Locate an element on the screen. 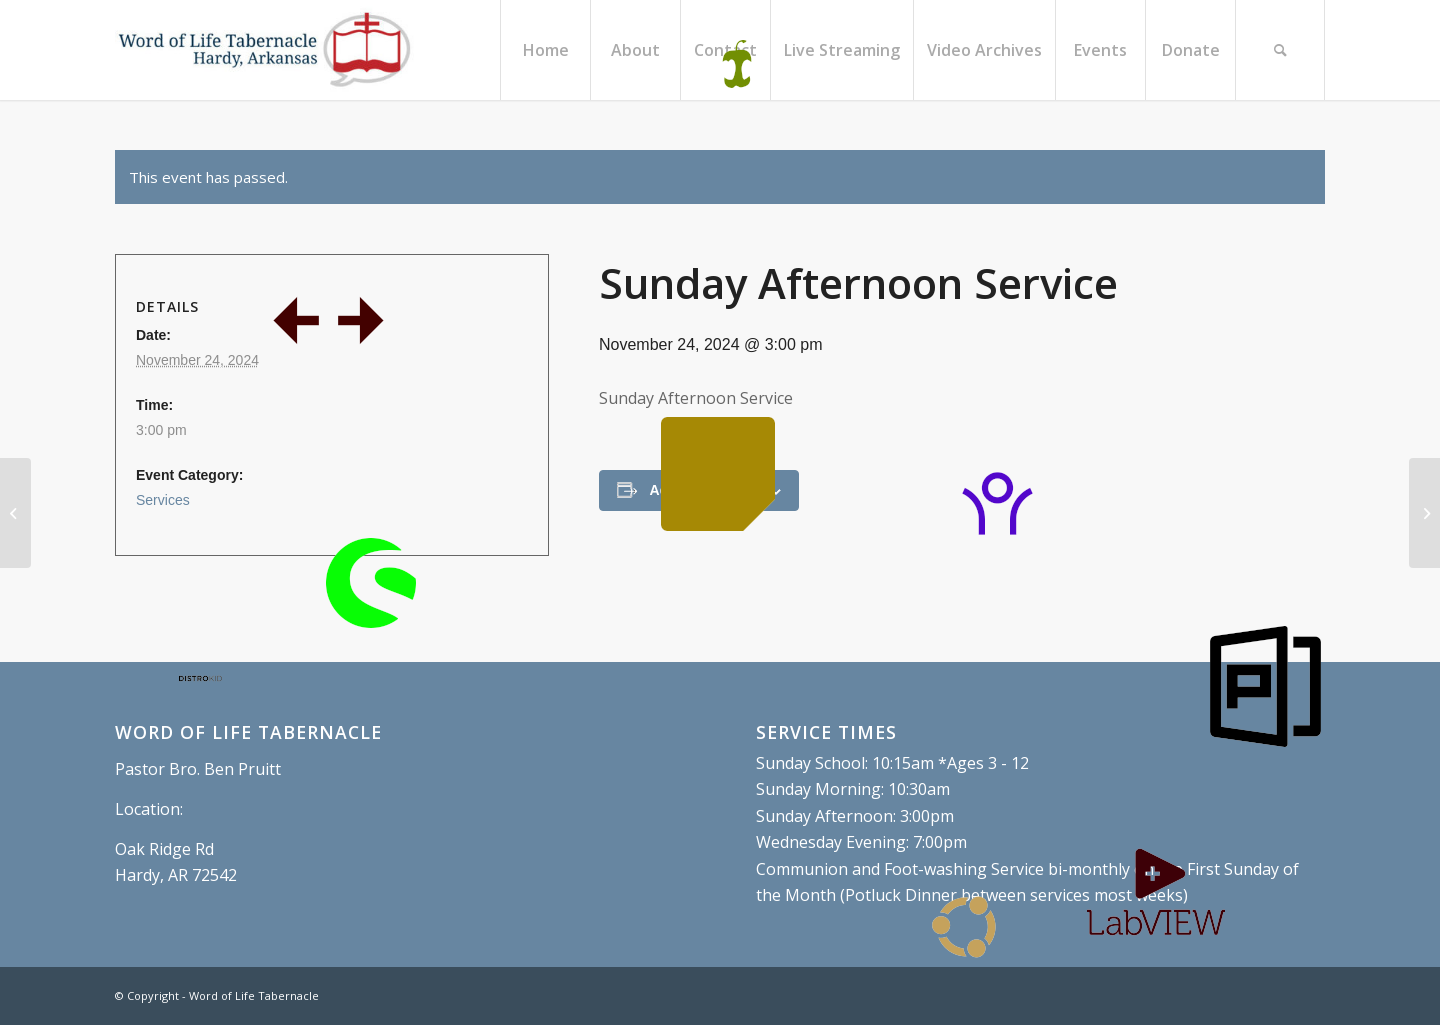 The height and width of the screenshot is (1025, 1440). expand content horizontally is located at coordinates (328, 320).